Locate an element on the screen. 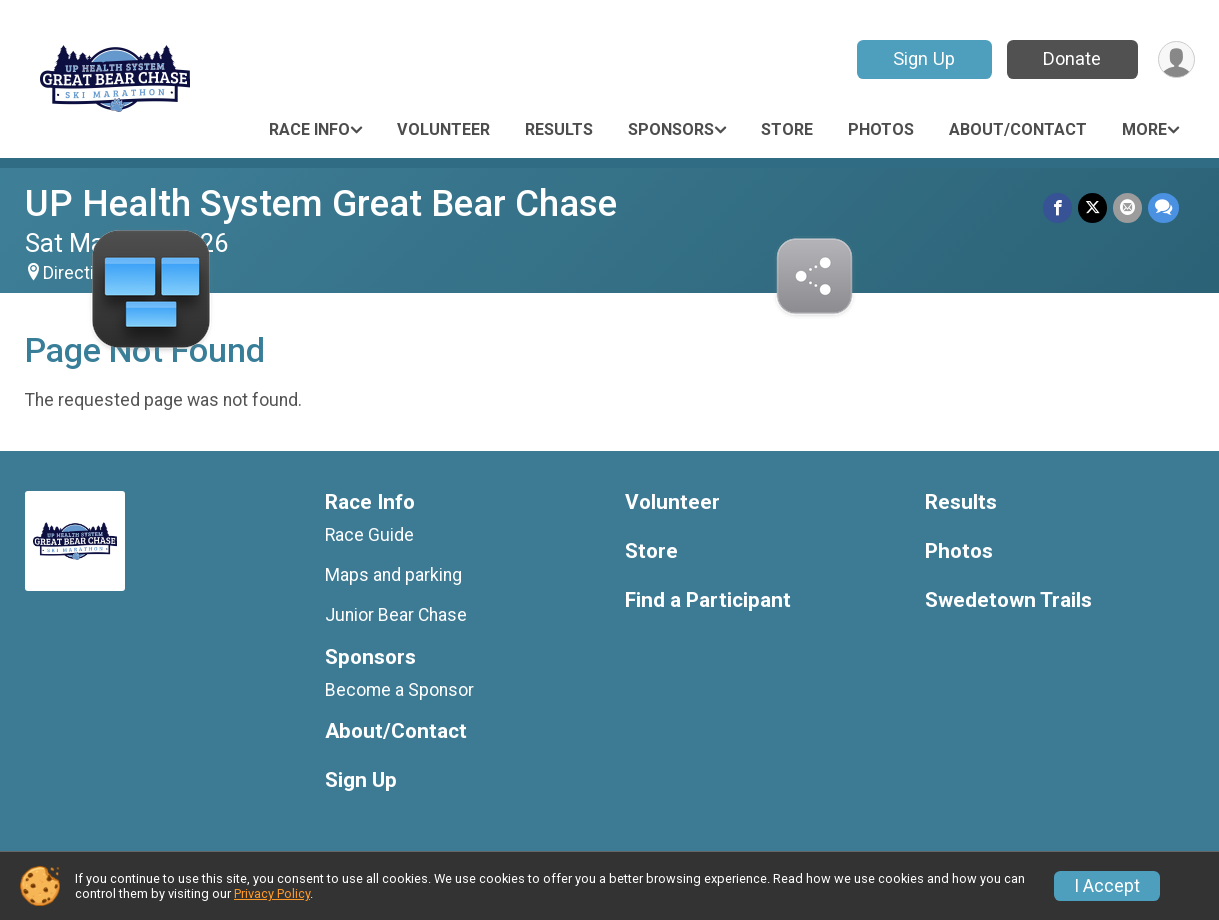 This screenshot has height=920, width=1219. open network sharing preferences is located at coordinates (814, 277).